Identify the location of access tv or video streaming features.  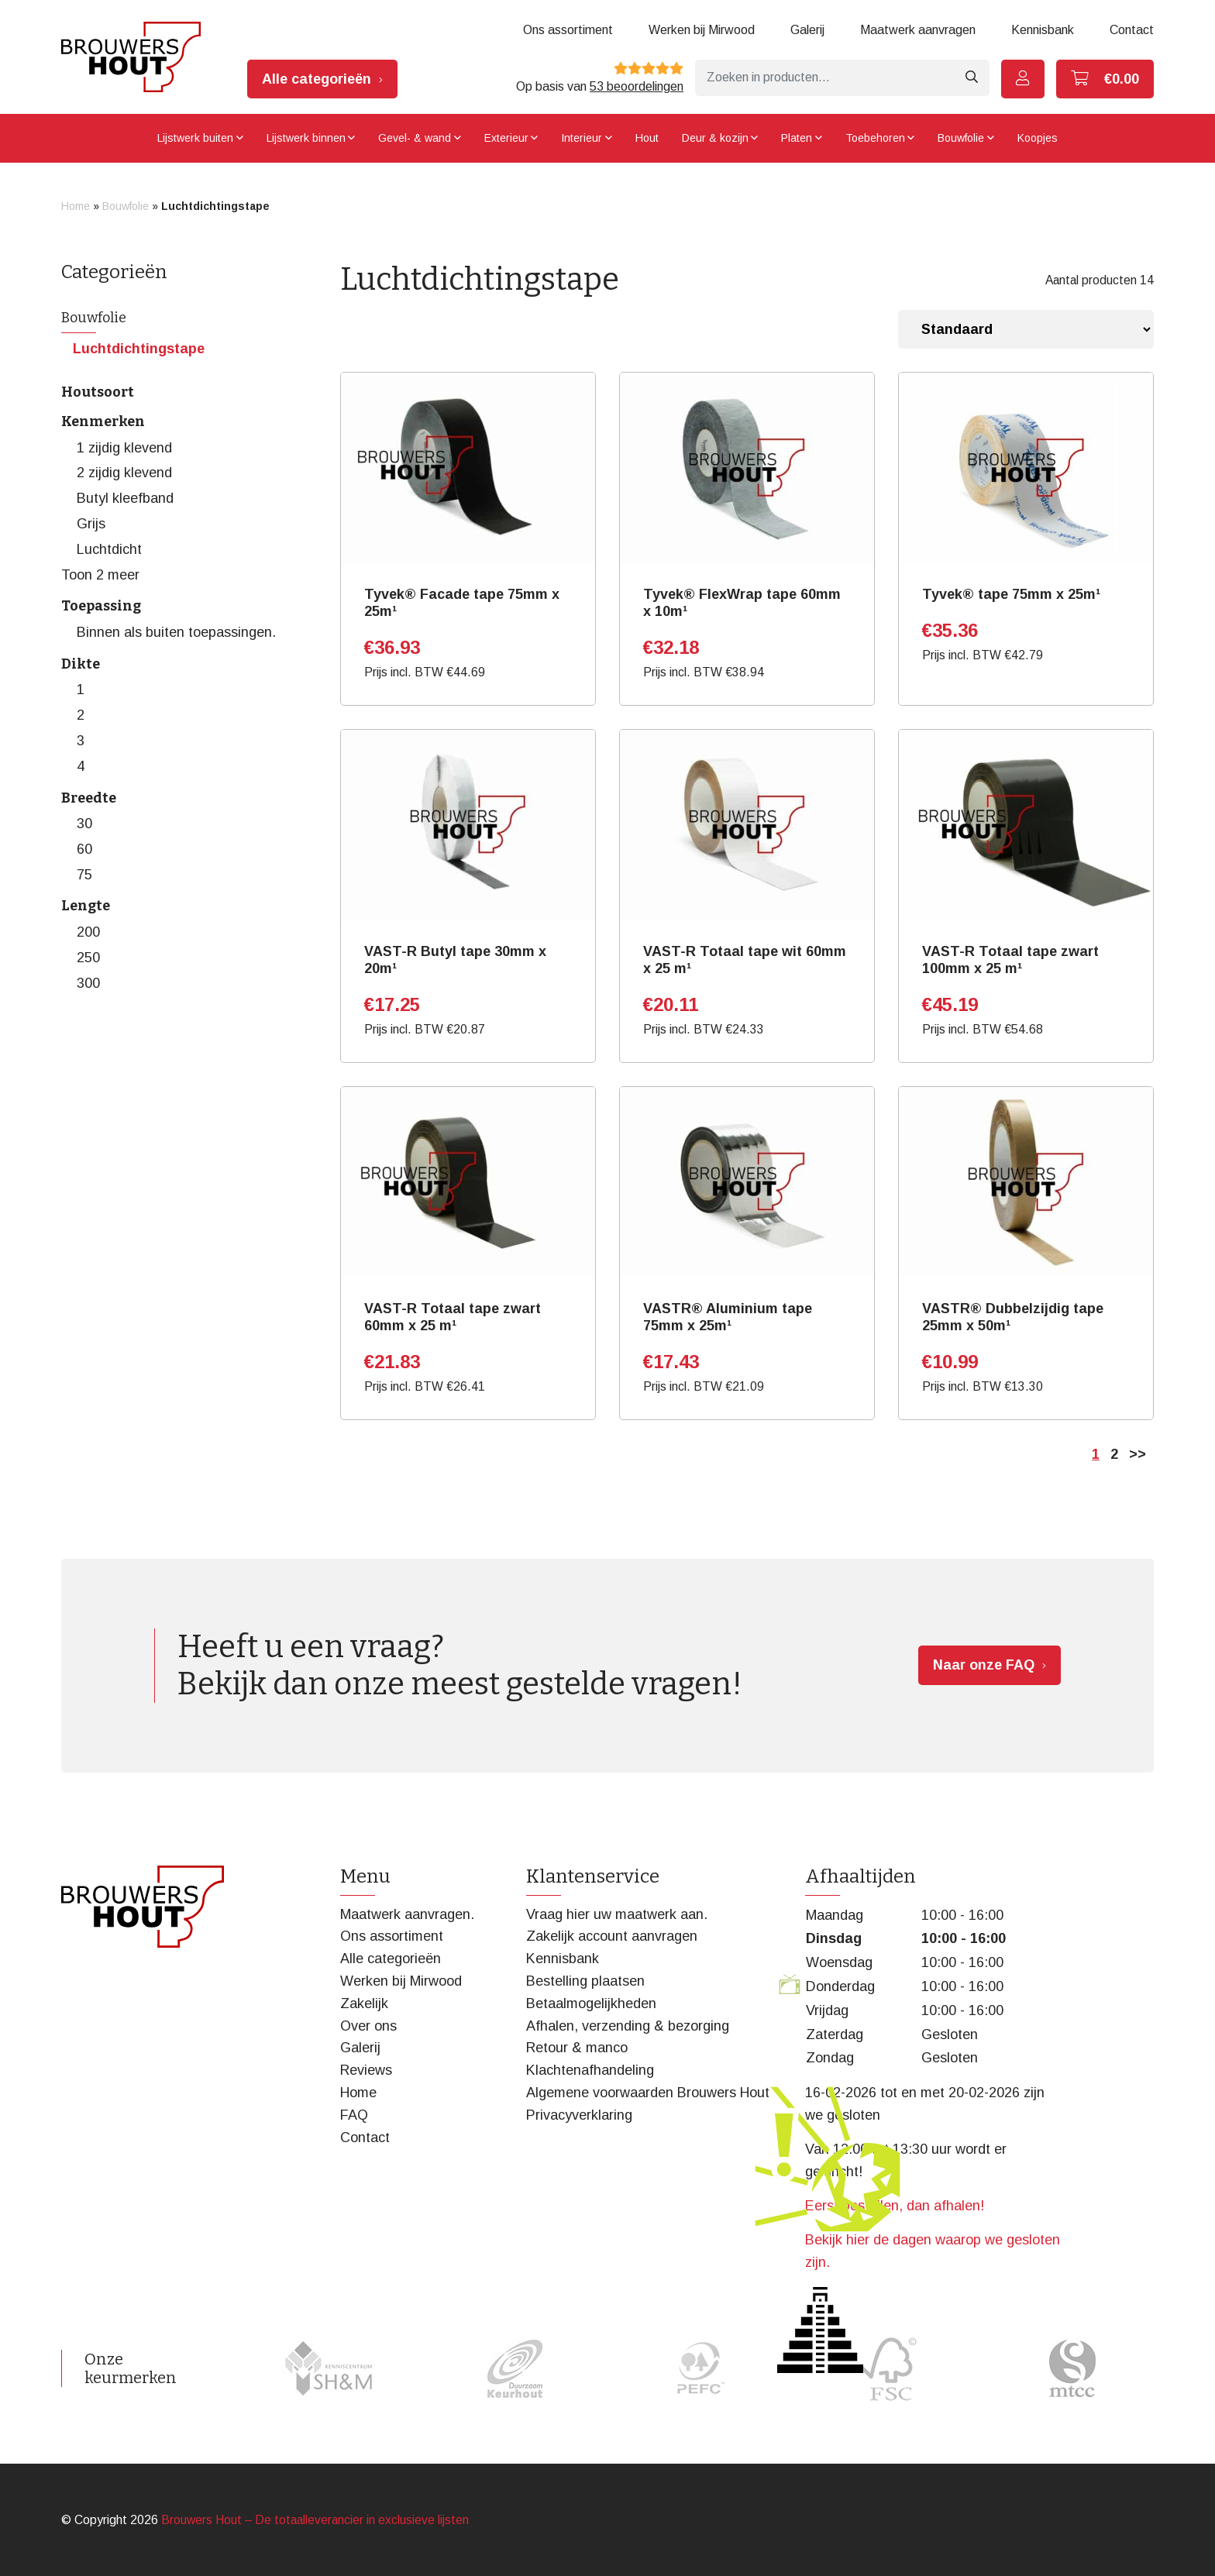
(790, 1984).